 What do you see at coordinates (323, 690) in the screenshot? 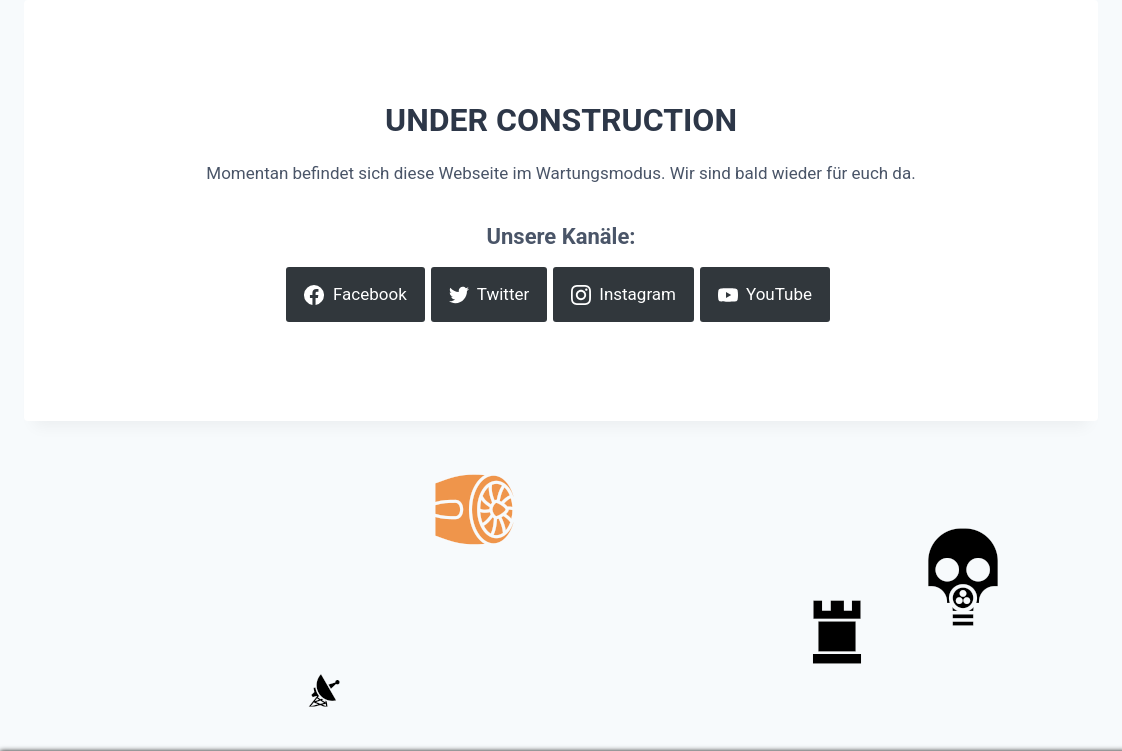
I see `access radar or scanning features` at bounding box center [323, 690].